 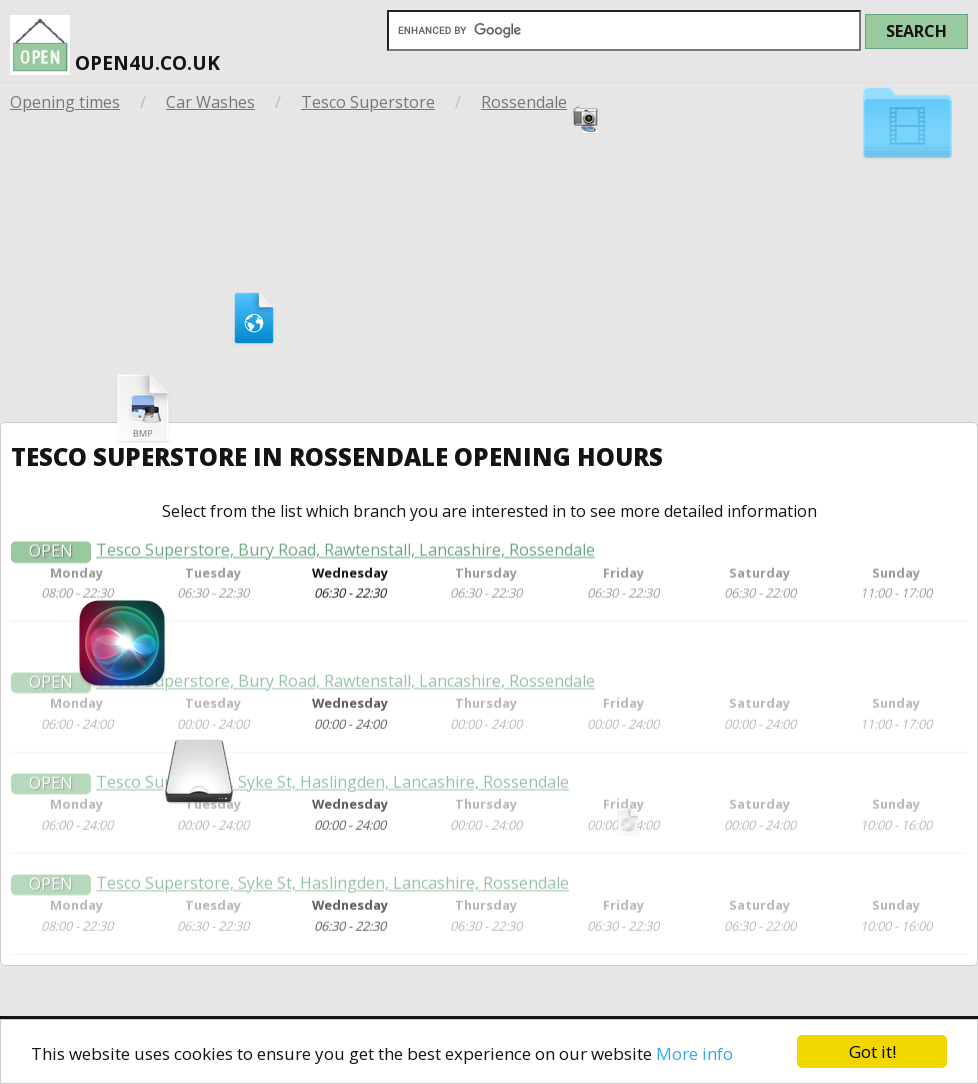 What do you see at coordinates (199, 772) in the screenshot?
I see `open scanner application` at bounding box center [199, 772].